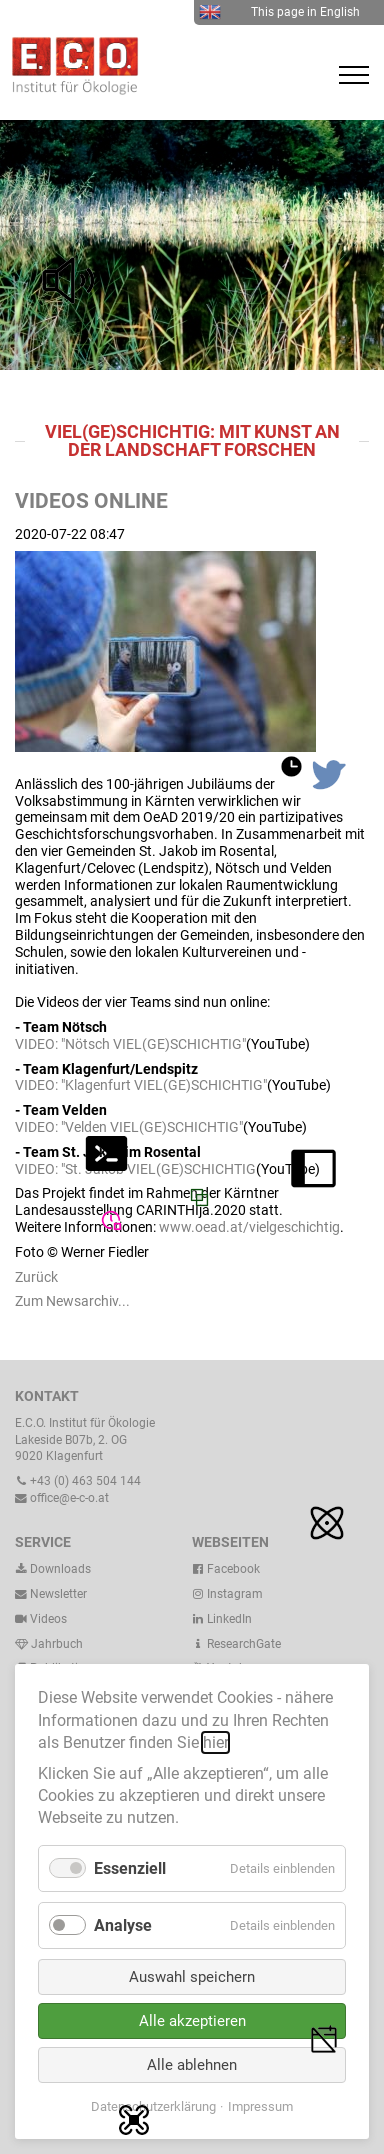 This screenshot has width=384, height=2154. I want to click on stop a running timer, so click(111, 1220).